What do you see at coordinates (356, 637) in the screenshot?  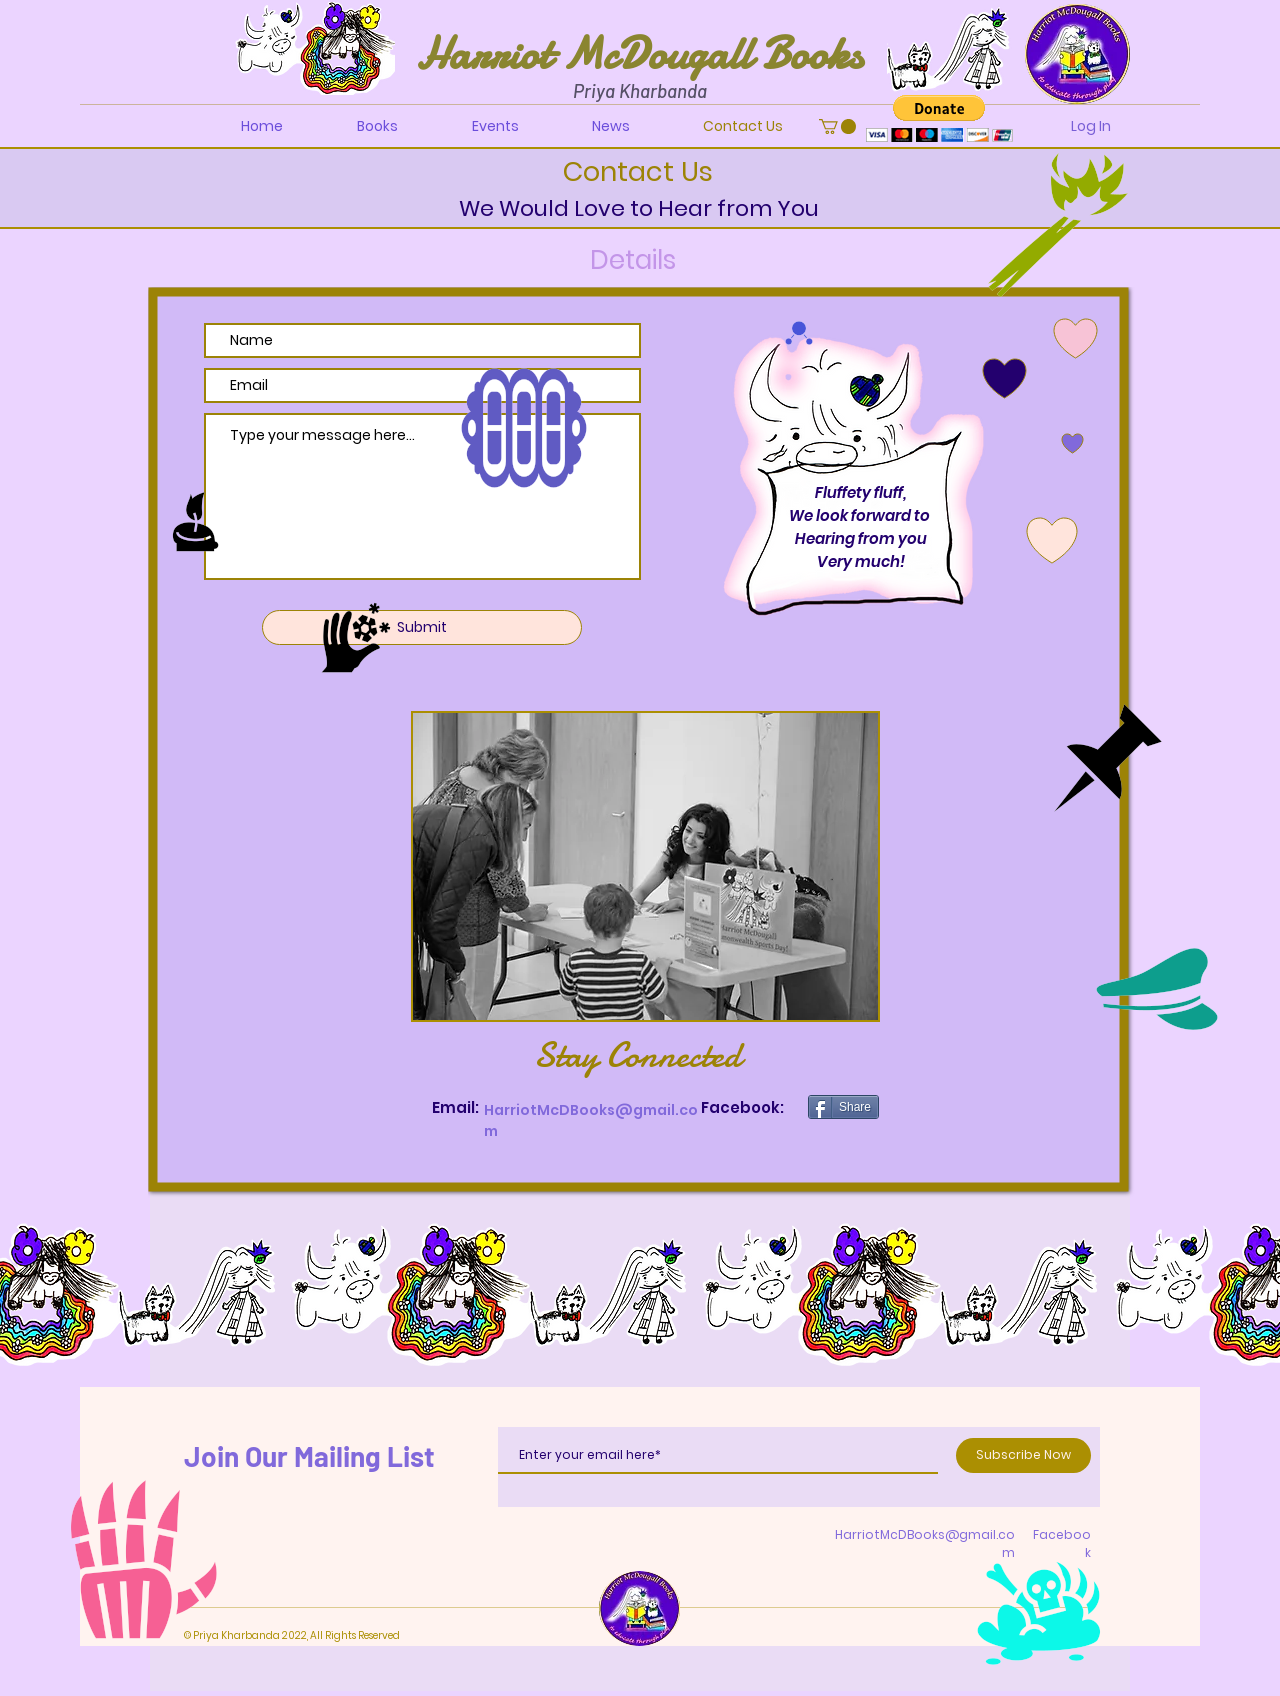 I see `cast an ice or frost spell` at bounding box center [356, 637].